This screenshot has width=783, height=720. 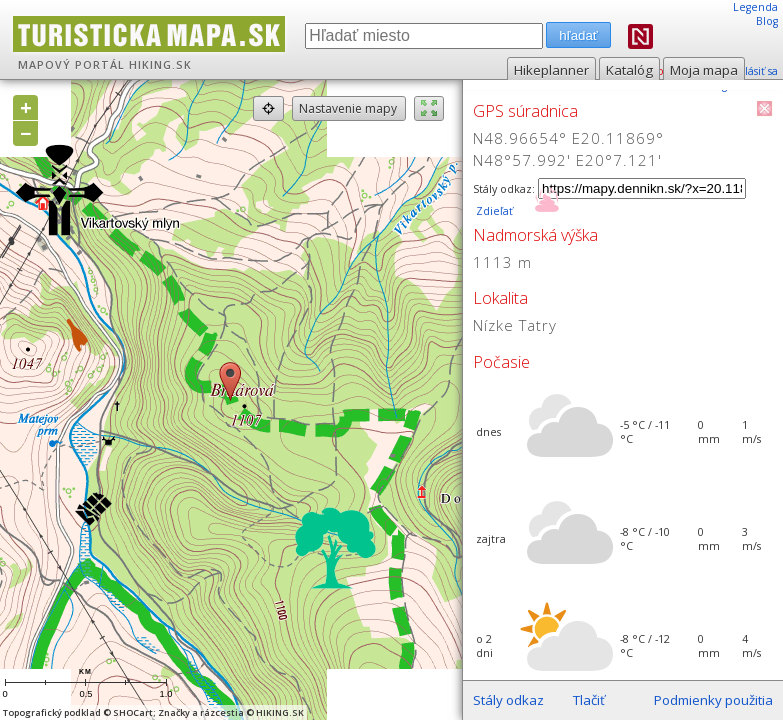 What do you see at coordinates (59, 189) in the screenshot?
I see `select a sword or melee weapon in a game inventory` at bounding box center [59, 189].